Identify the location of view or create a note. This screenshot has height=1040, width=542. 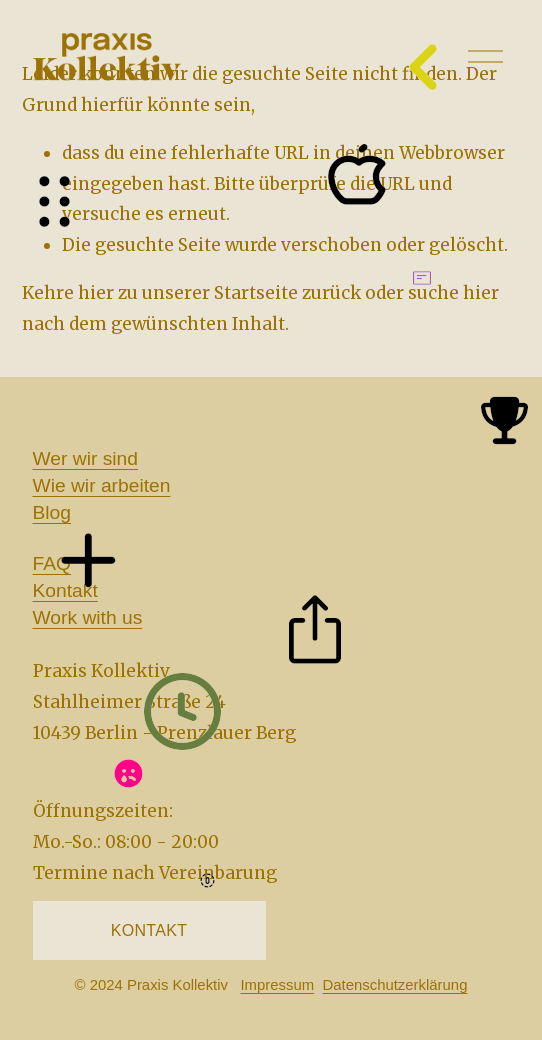
(422, 278).